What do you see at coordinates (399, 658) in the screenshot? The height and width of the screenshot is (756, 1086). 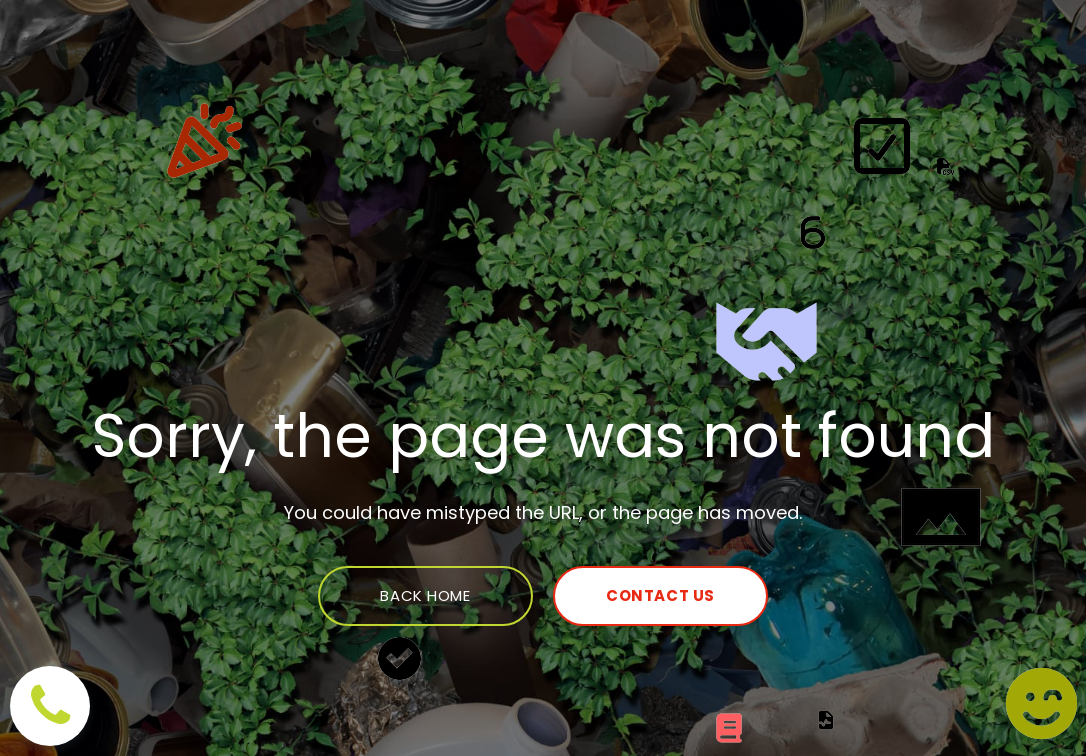 I see `indicates successful completion or confirmation` at bounding box center [399, 658].